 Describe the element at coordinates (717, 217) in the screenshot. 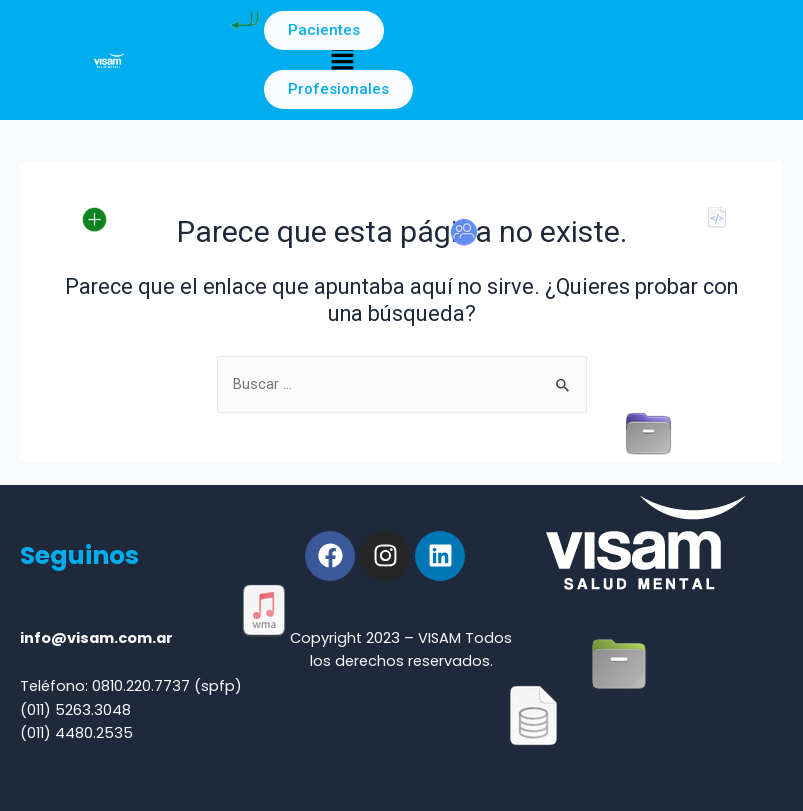

I see `an HTML or web document file` at that location.